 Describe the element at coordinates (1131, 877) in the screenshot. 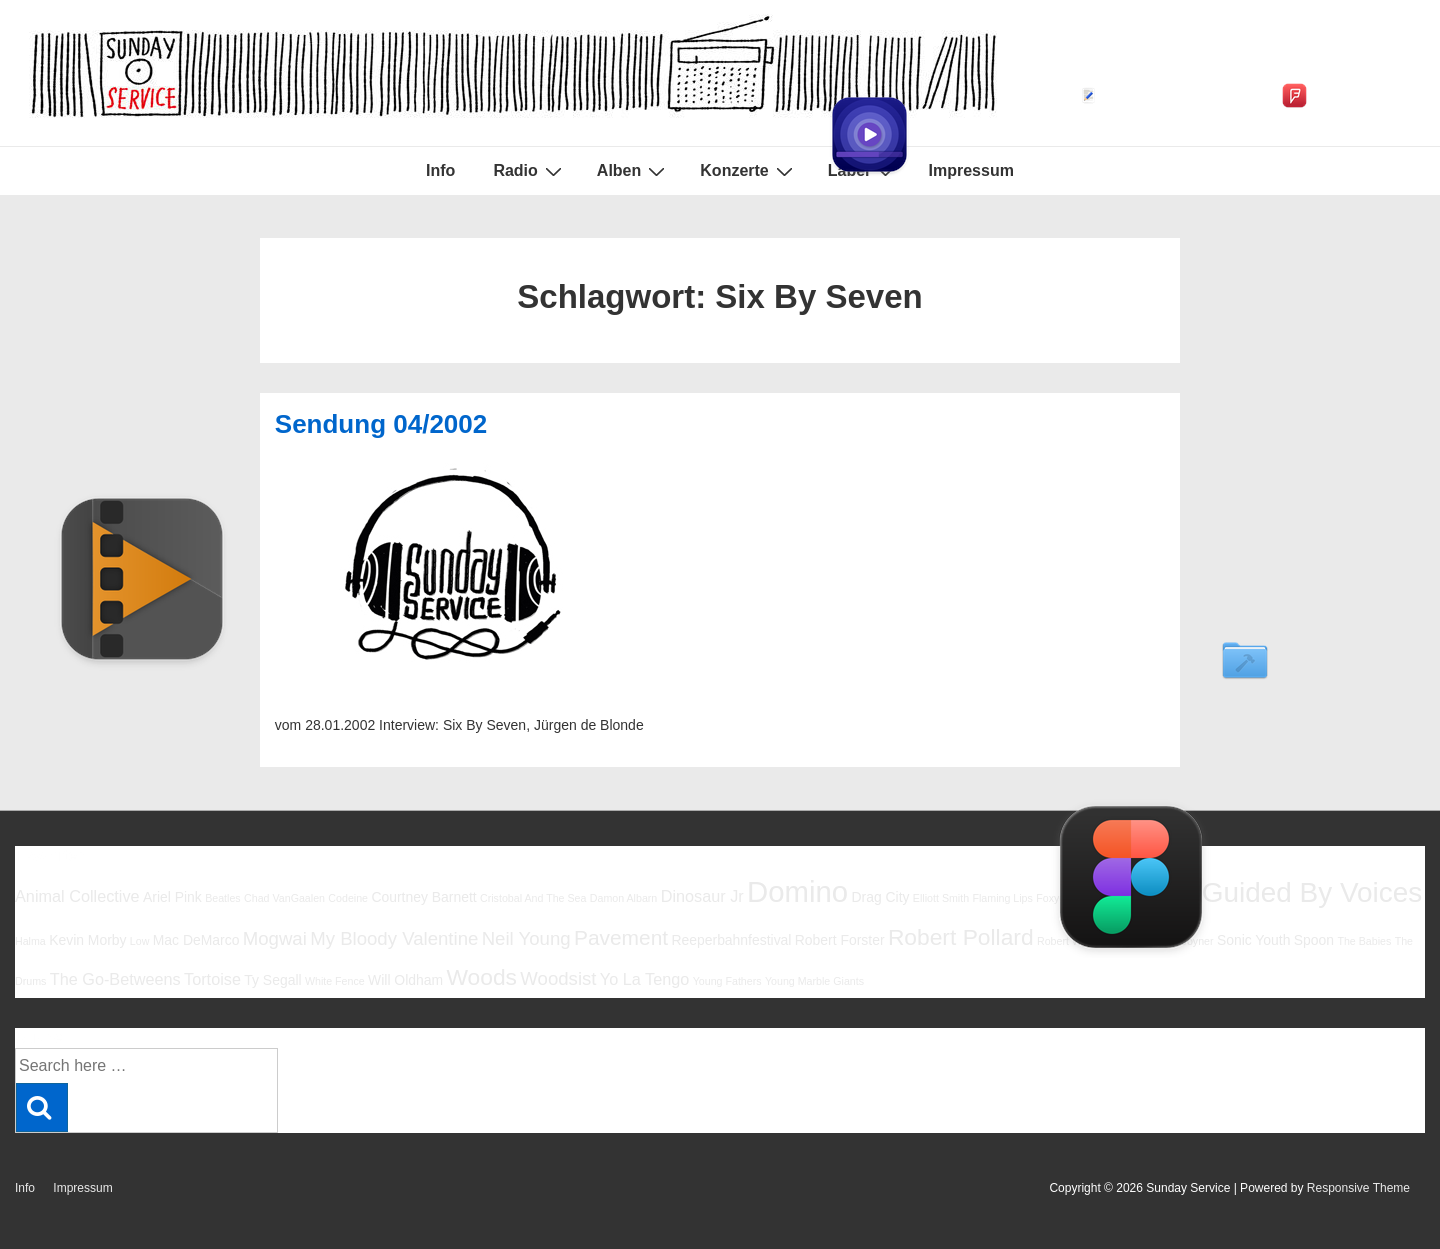

I see `open figma design app` at that location.